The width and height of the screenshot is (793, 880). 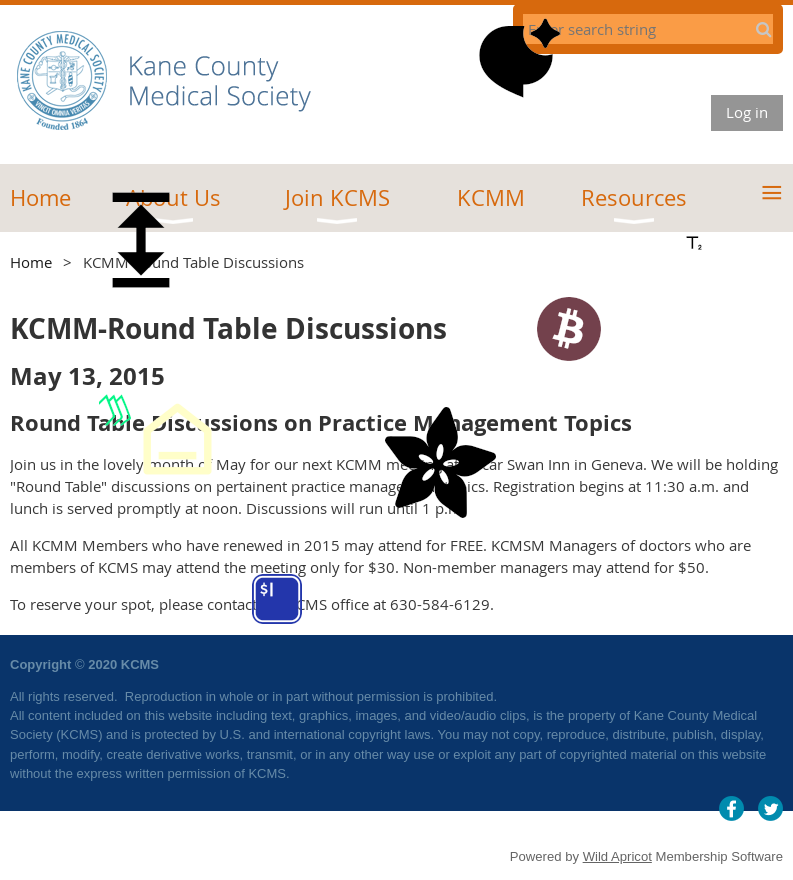 What do you see at coordinates (277, 599) in the screenshot?
I see `open iTerm2 terminal application` at bounding box center [277, 599].